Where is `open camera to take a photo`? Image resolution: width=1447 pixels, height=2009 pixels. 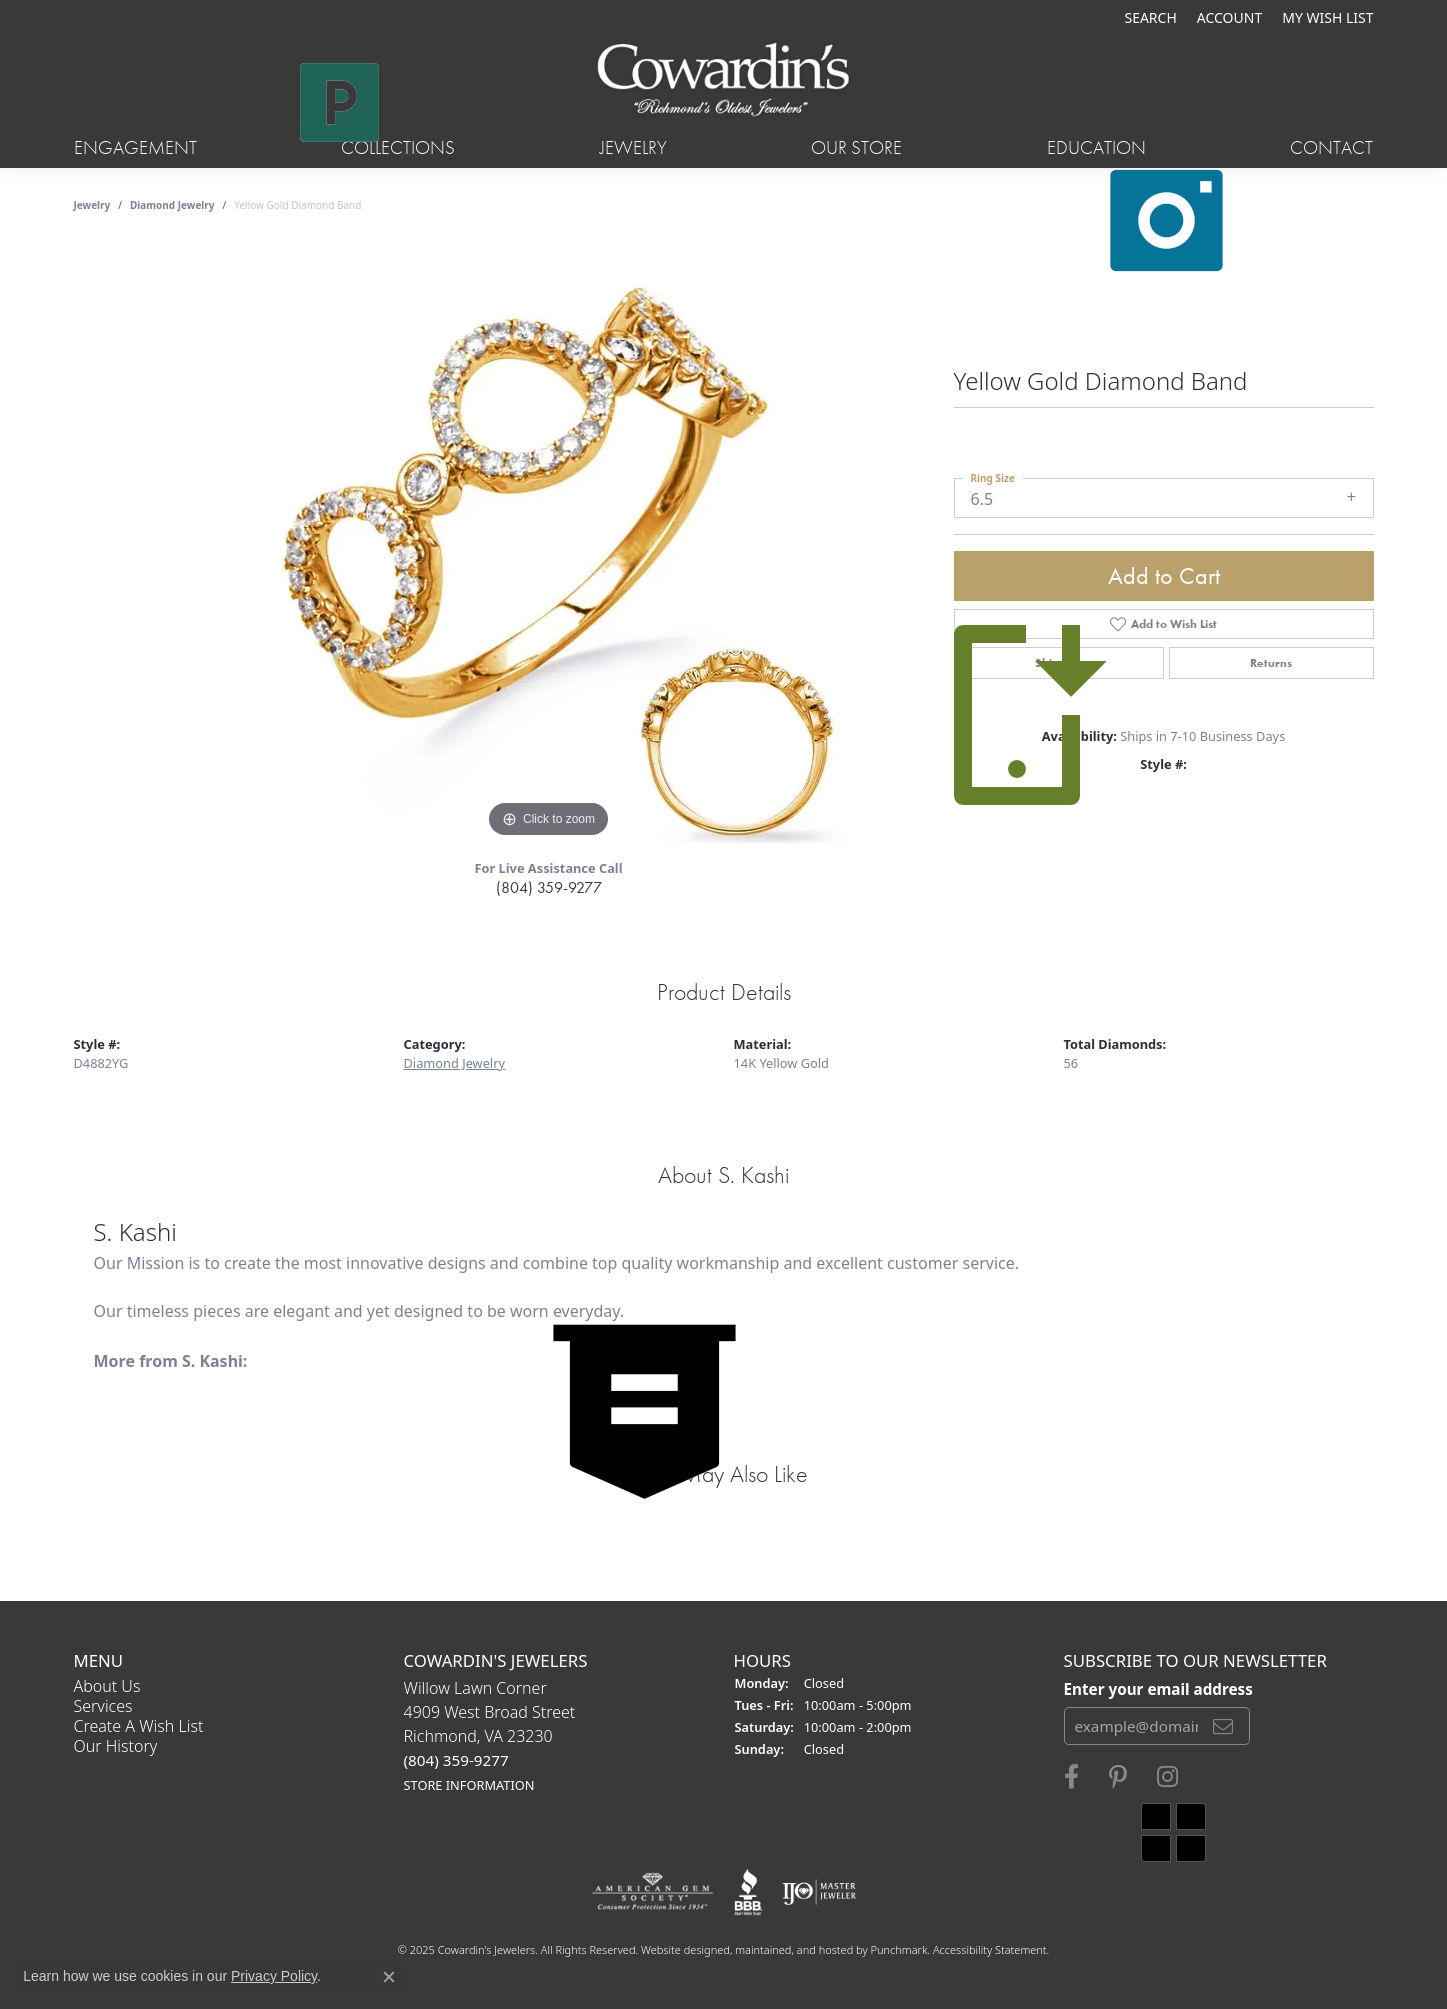 open camera to take a photo is located at coordinates (1166, 220).